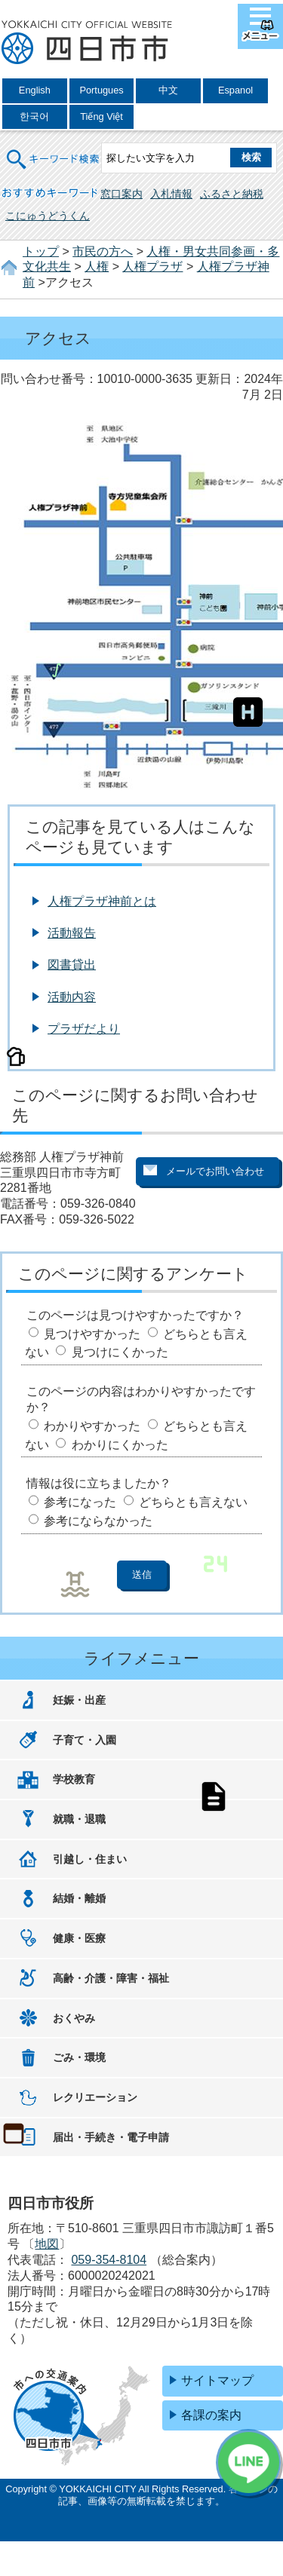  What do you see at coordinates (214, 1796) in the screenshot?
I see `view document details` at bounding box center [214, 1796].